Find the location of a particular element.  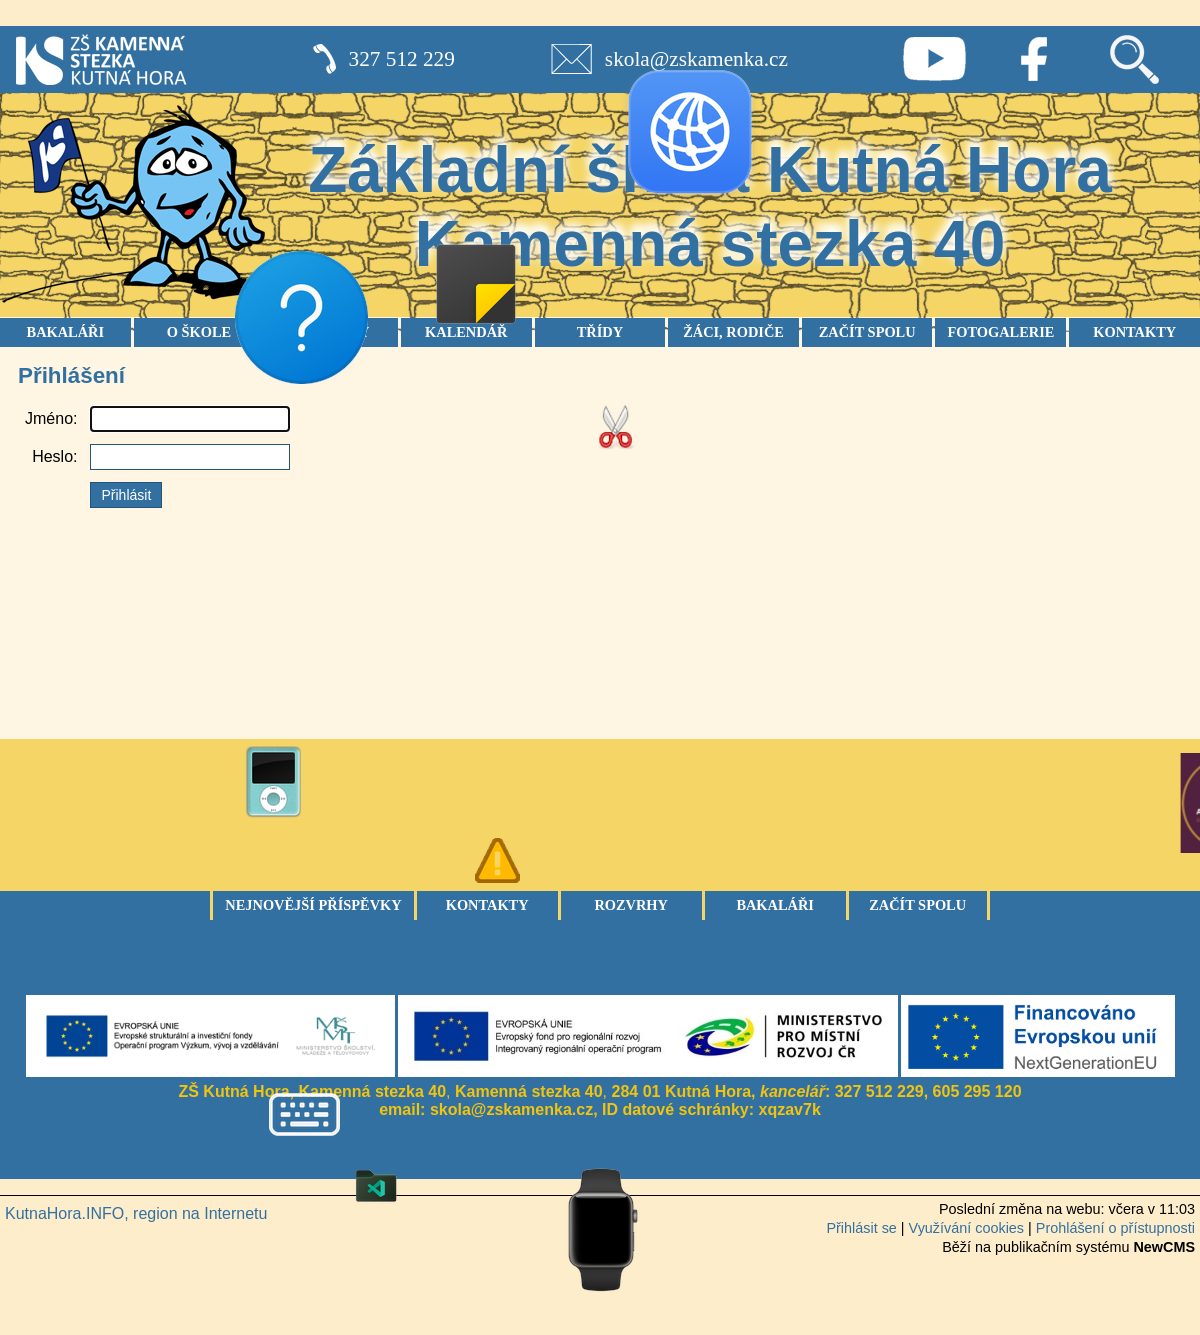

folder containing VS Code Insider projects is located at coordinates (376, 1187).